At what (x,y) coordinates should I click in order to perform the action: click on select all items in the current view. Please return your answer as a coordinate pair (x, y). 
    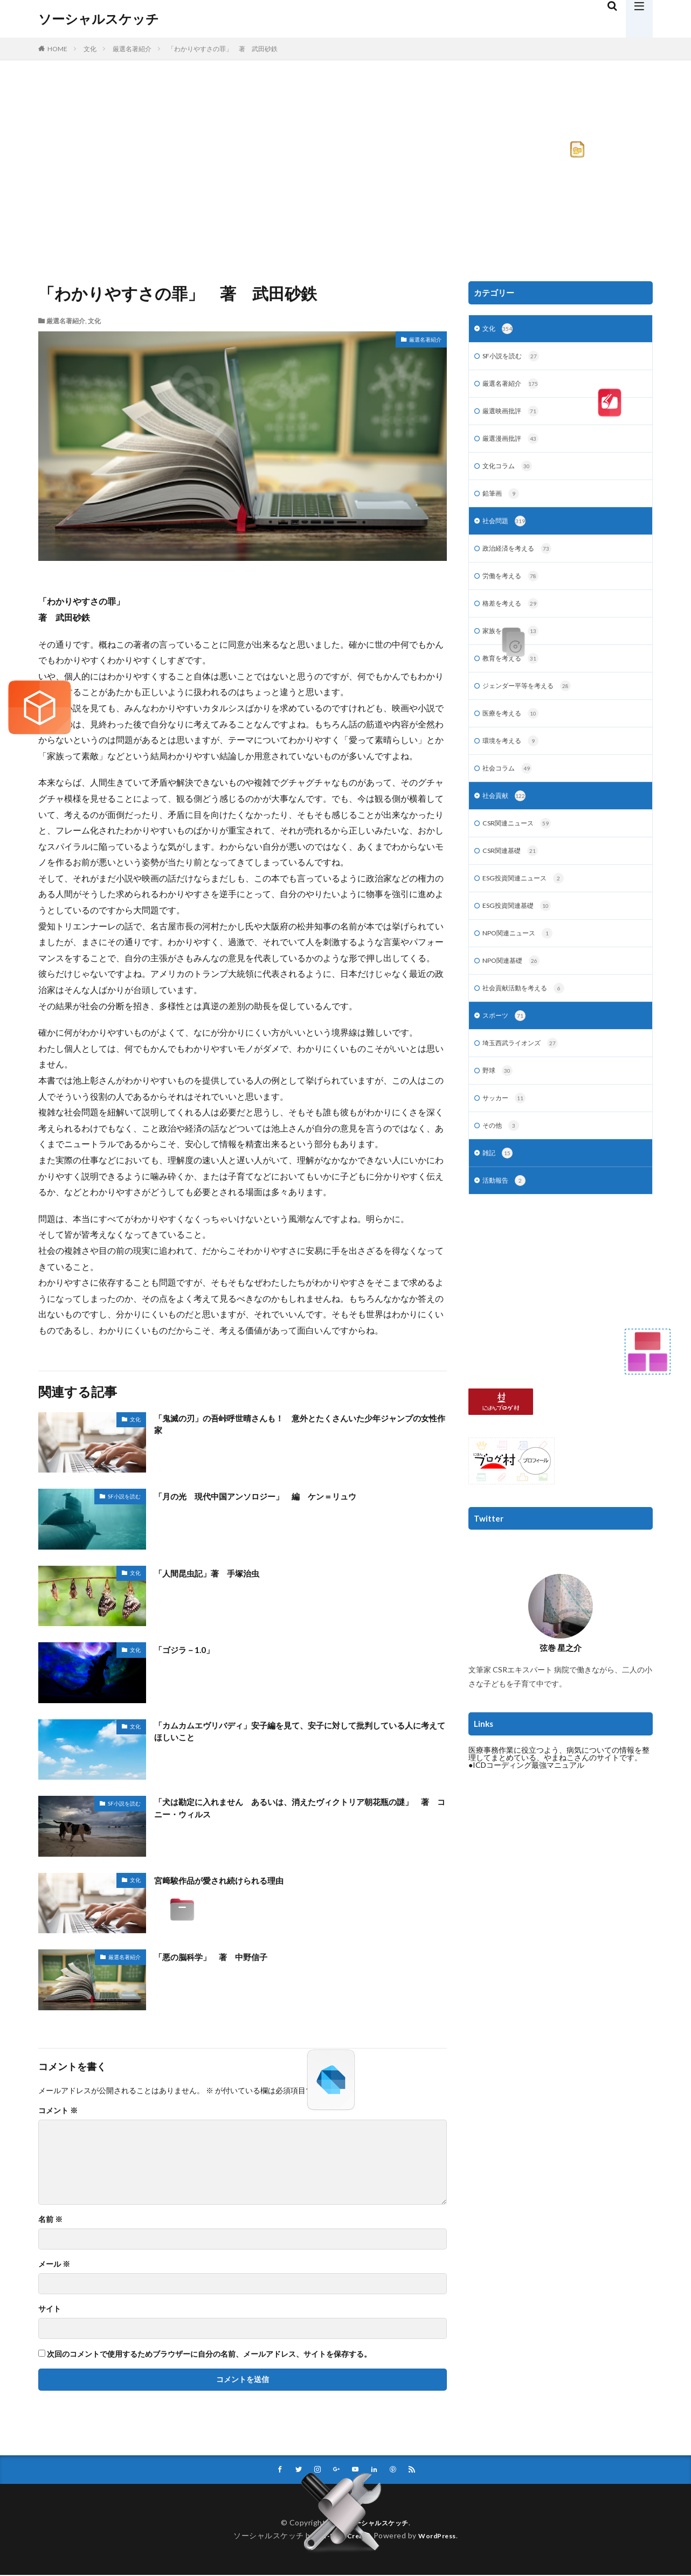
    Looking at the image, I should click on (647, 1351).